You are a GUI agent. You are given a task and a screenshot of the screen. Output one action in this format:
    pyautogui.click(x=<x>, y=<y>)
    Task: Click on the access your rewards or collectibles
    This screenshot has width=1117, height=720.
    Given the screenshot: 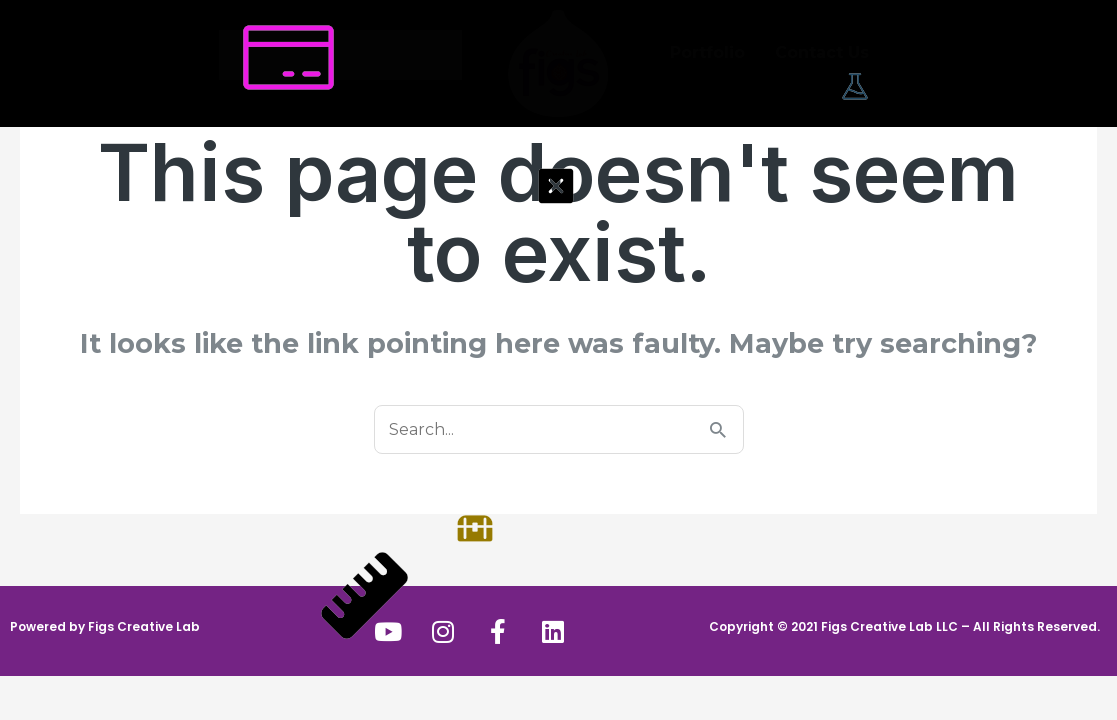 What is the action you would take?
    pyautogui.click(x=475, y=529)
    